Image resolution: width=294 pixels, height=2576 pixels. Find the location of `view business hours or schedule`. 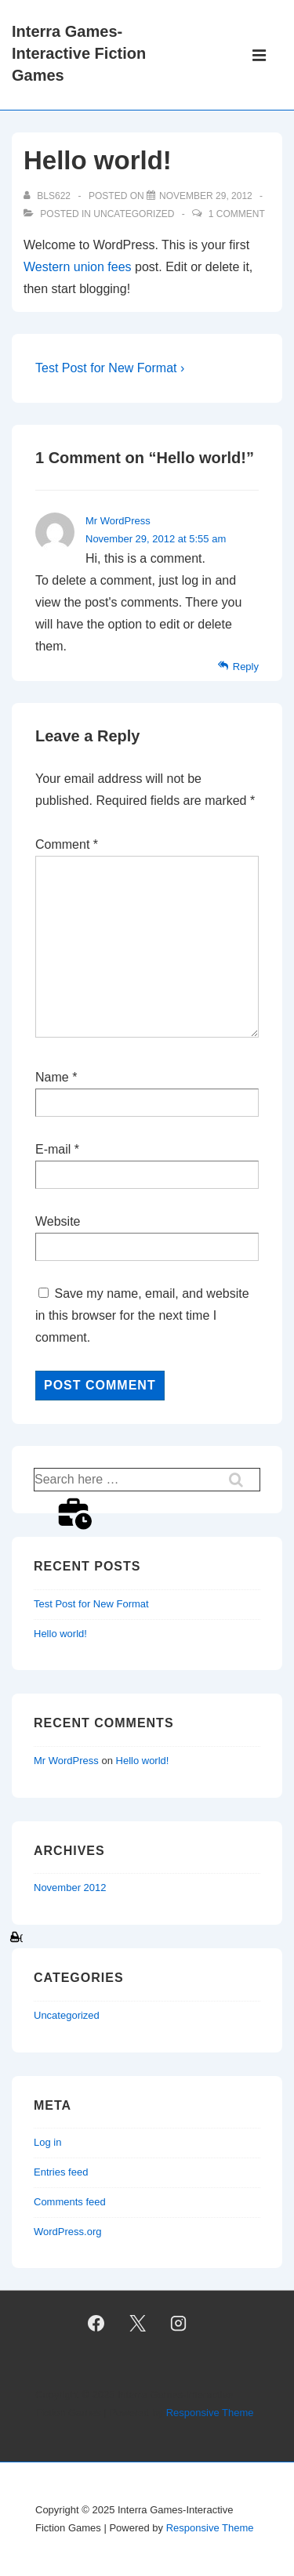

view business hours or schedule is located at coordinates (73, 1513).